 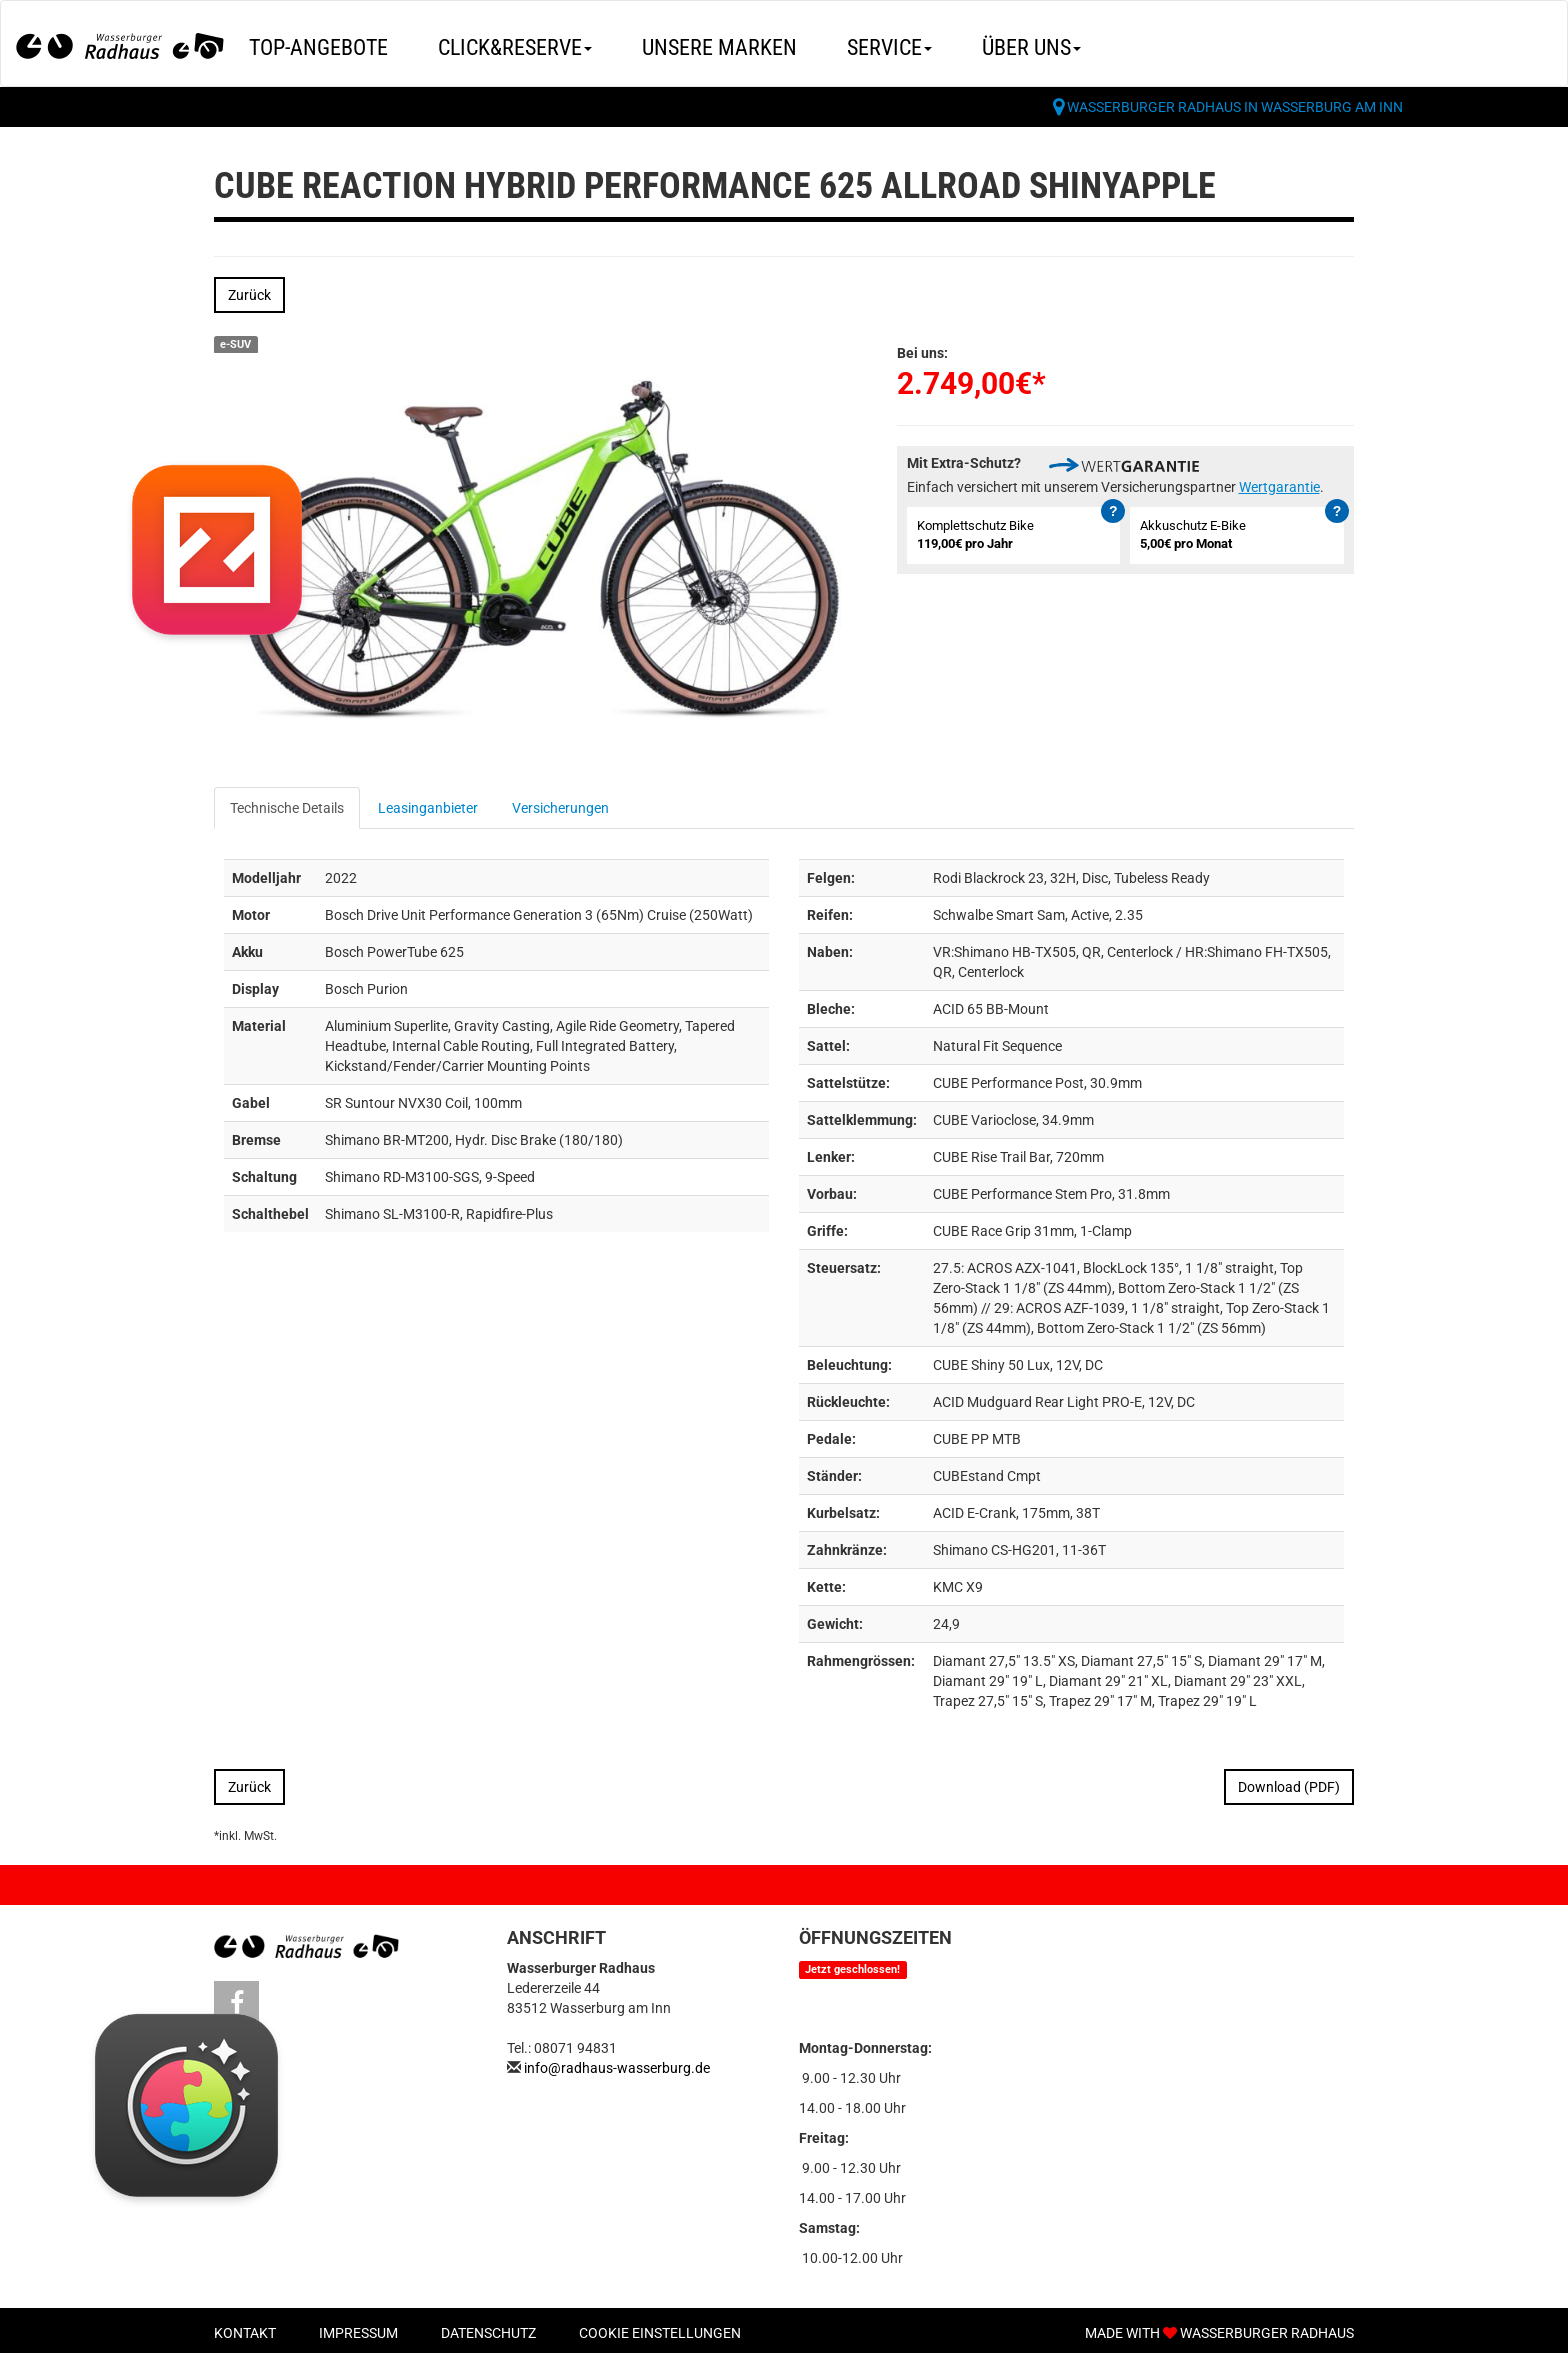 I want to click on open PhotoFlare image editing application, so click(x=186, y=2105).